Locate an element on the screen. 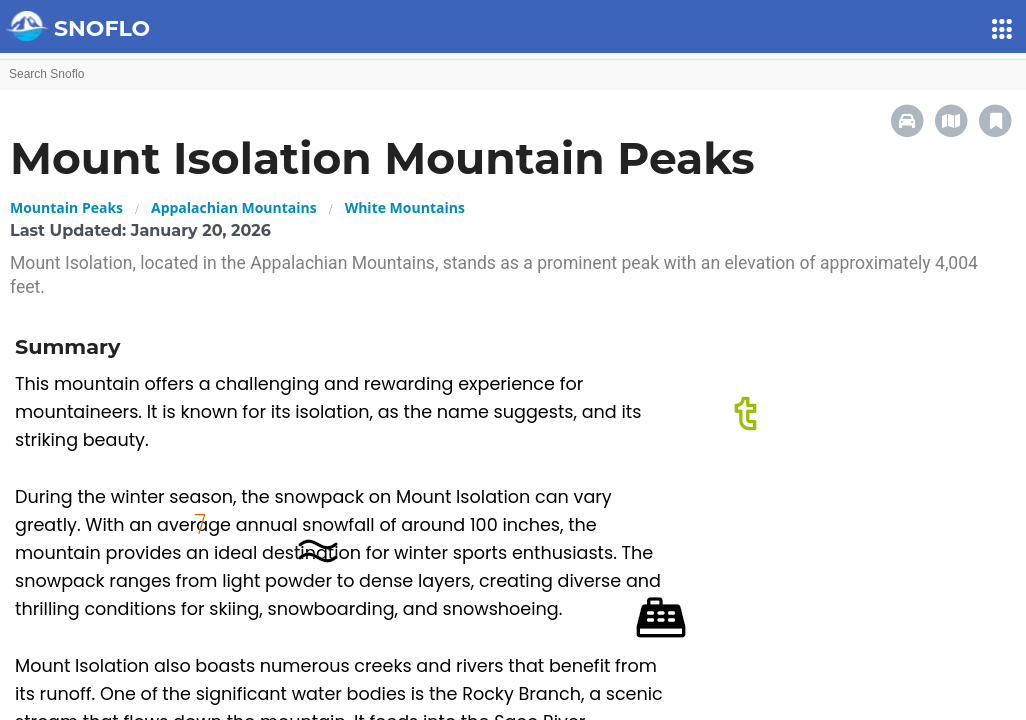 Image resolution: width=1026 pixels, height=720 pixels. indicates approximate or estimated value is located at coordinates (318, 551).